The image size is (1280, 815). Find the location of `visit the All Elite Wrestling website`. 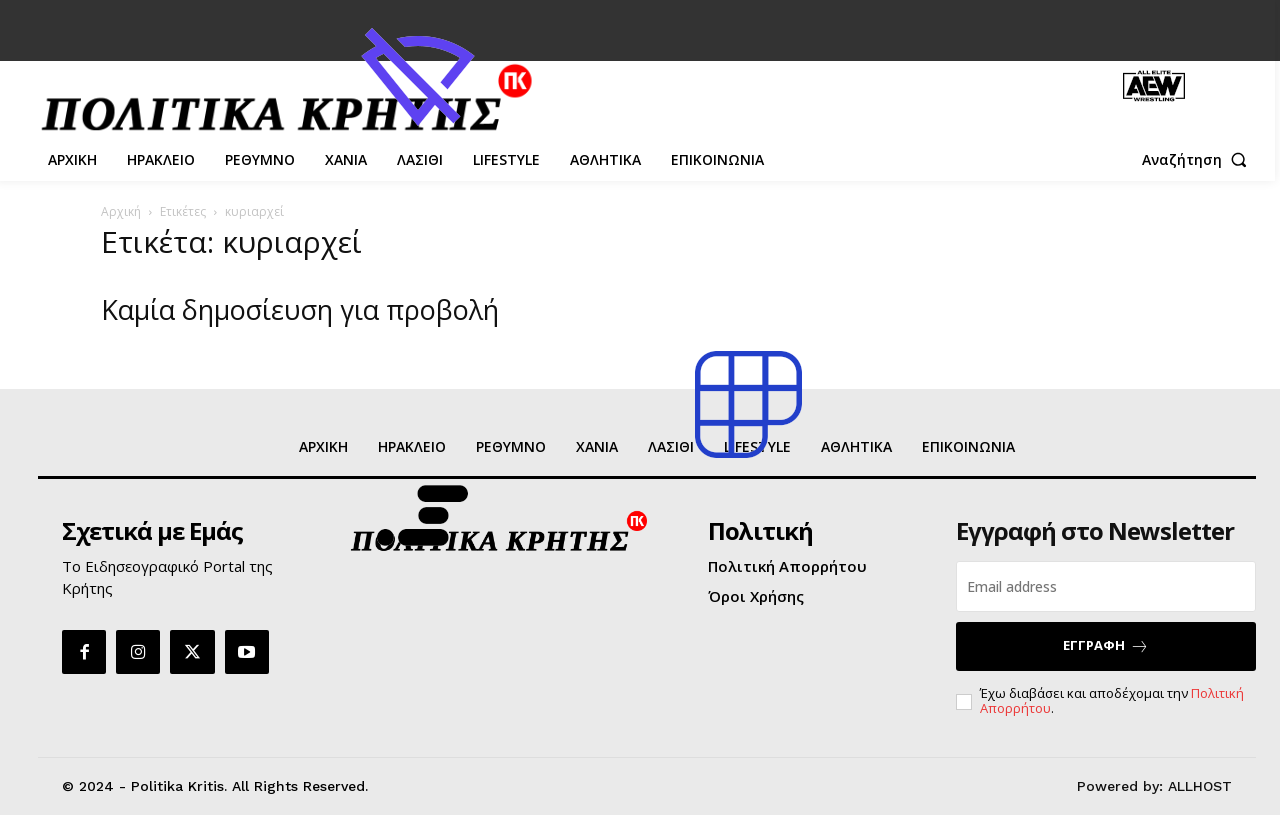

visit the All Elite Wrestling website is located at coordinates (1154, 86).